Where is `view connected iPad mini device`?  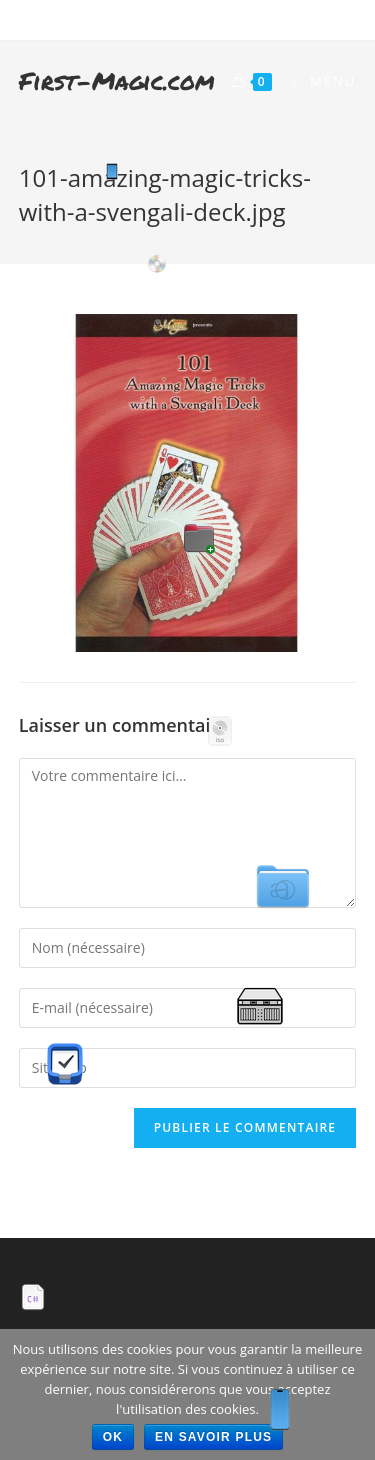
view connected iPad mini device is located at coordinates (112, 170).